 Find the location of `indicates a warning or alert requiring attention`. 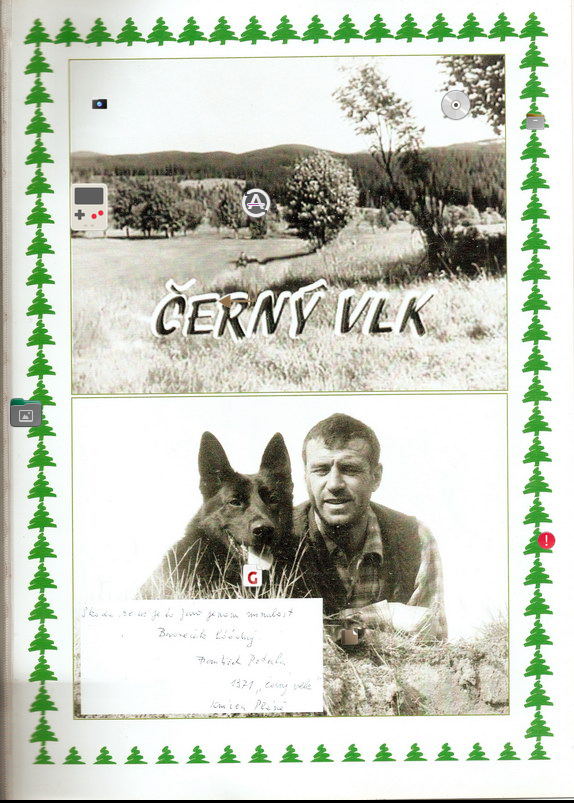

indicates a warning or alert requiring attention is located at coordinates (546, 540).